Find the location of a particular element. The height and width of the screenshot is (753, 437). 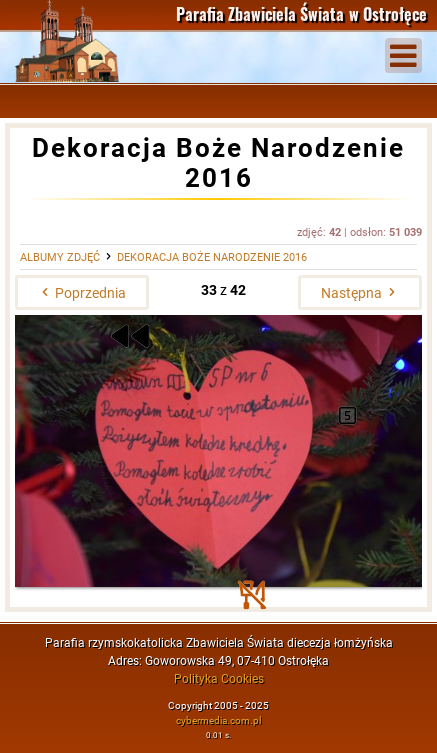

indicates cooking or kitchen features are disabled is located at coordinates (252, 595).